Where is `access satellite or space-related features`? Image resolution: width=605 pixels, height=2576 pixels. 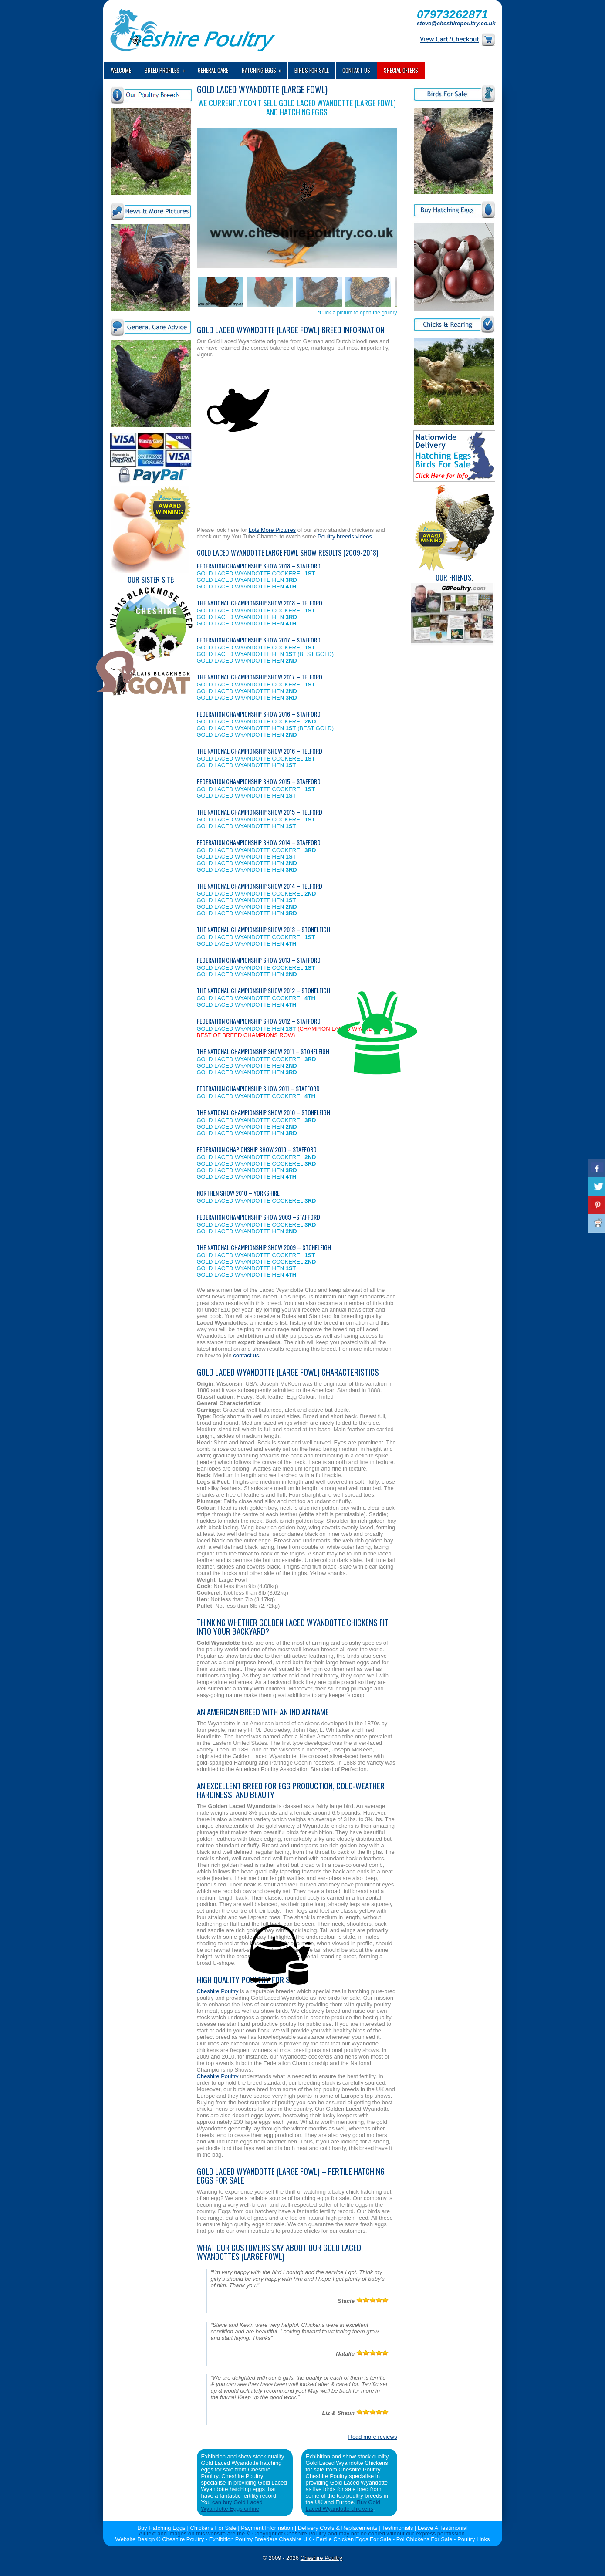 access satellite or space-related features is located at coordinates (135, 41).